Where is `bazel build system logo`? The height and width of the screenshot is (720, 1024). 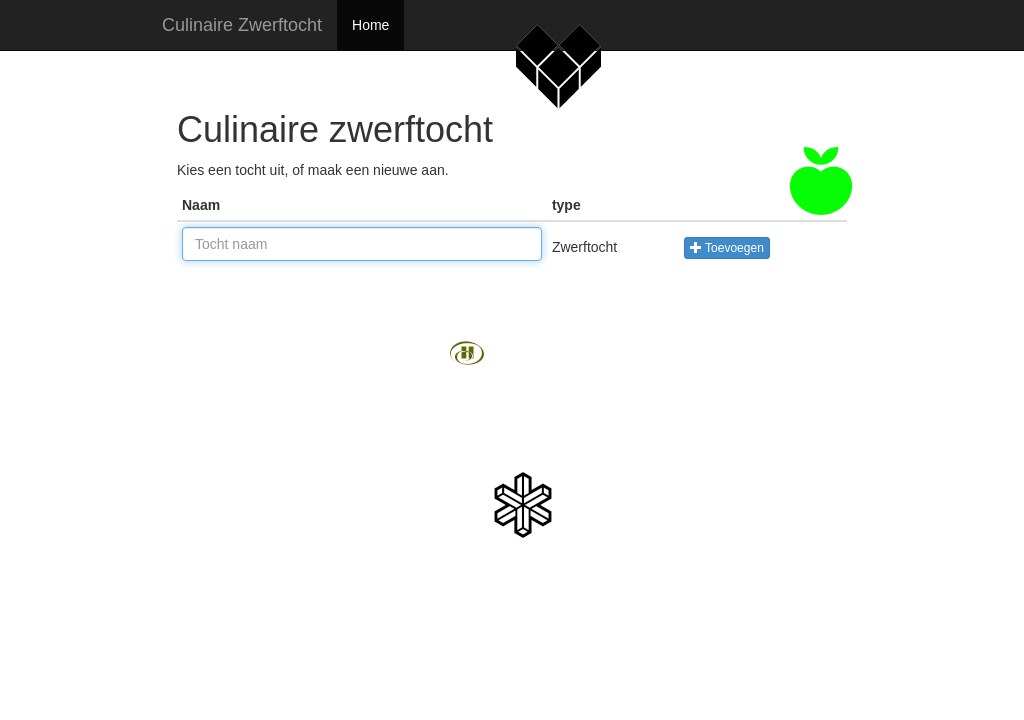 bazel build system logo is located at coordinates (558, 66).